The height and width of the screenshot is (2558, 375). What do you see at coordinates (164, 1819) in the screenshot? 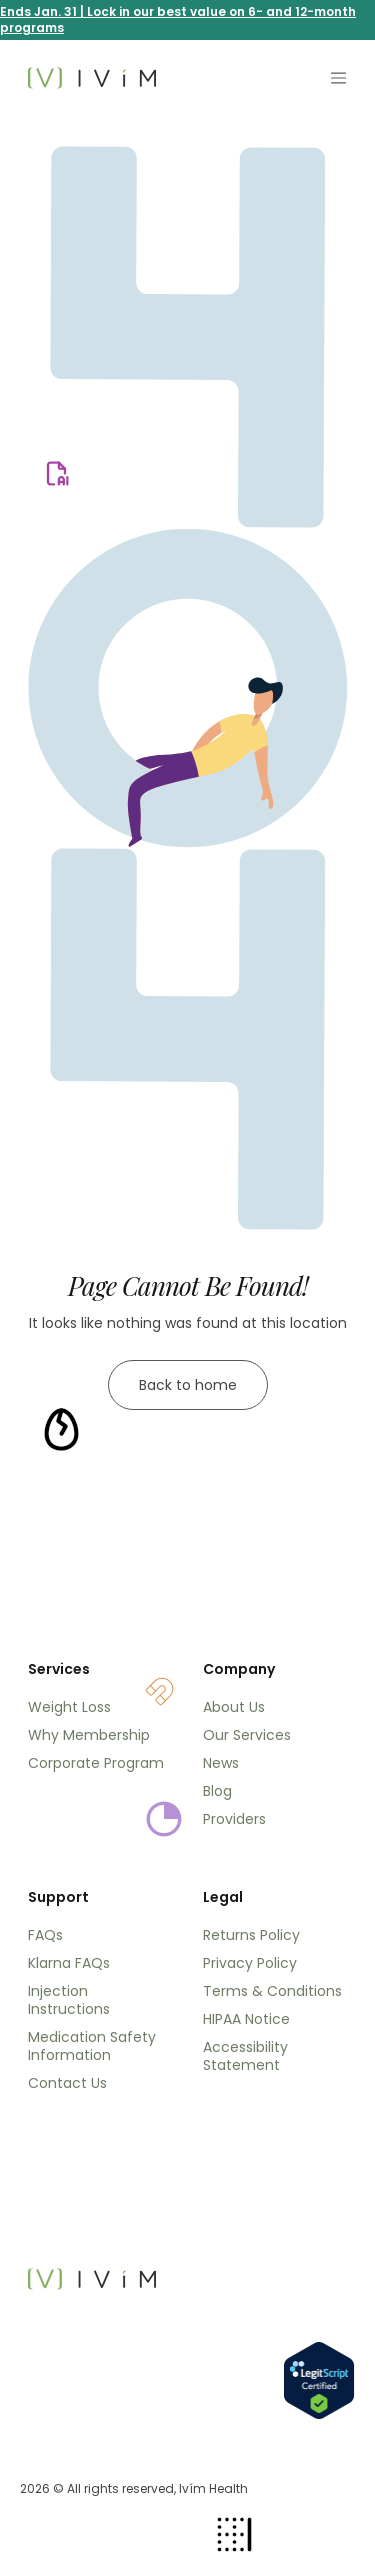
I see `indicates 25% progress or completion` at bounding box center [164, 1819].